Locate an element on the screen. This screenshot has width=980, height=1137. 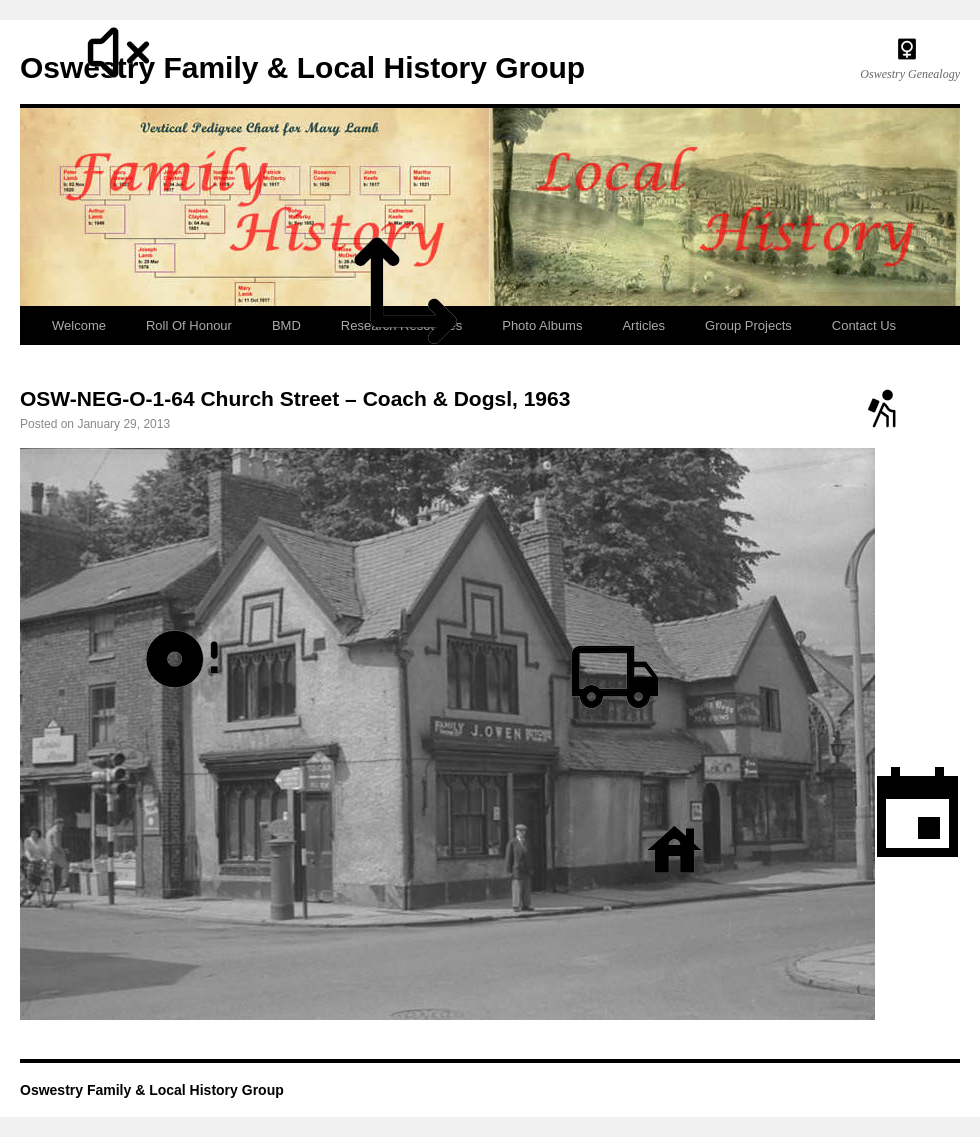
go to home screen is located at coordinates (674, 850).